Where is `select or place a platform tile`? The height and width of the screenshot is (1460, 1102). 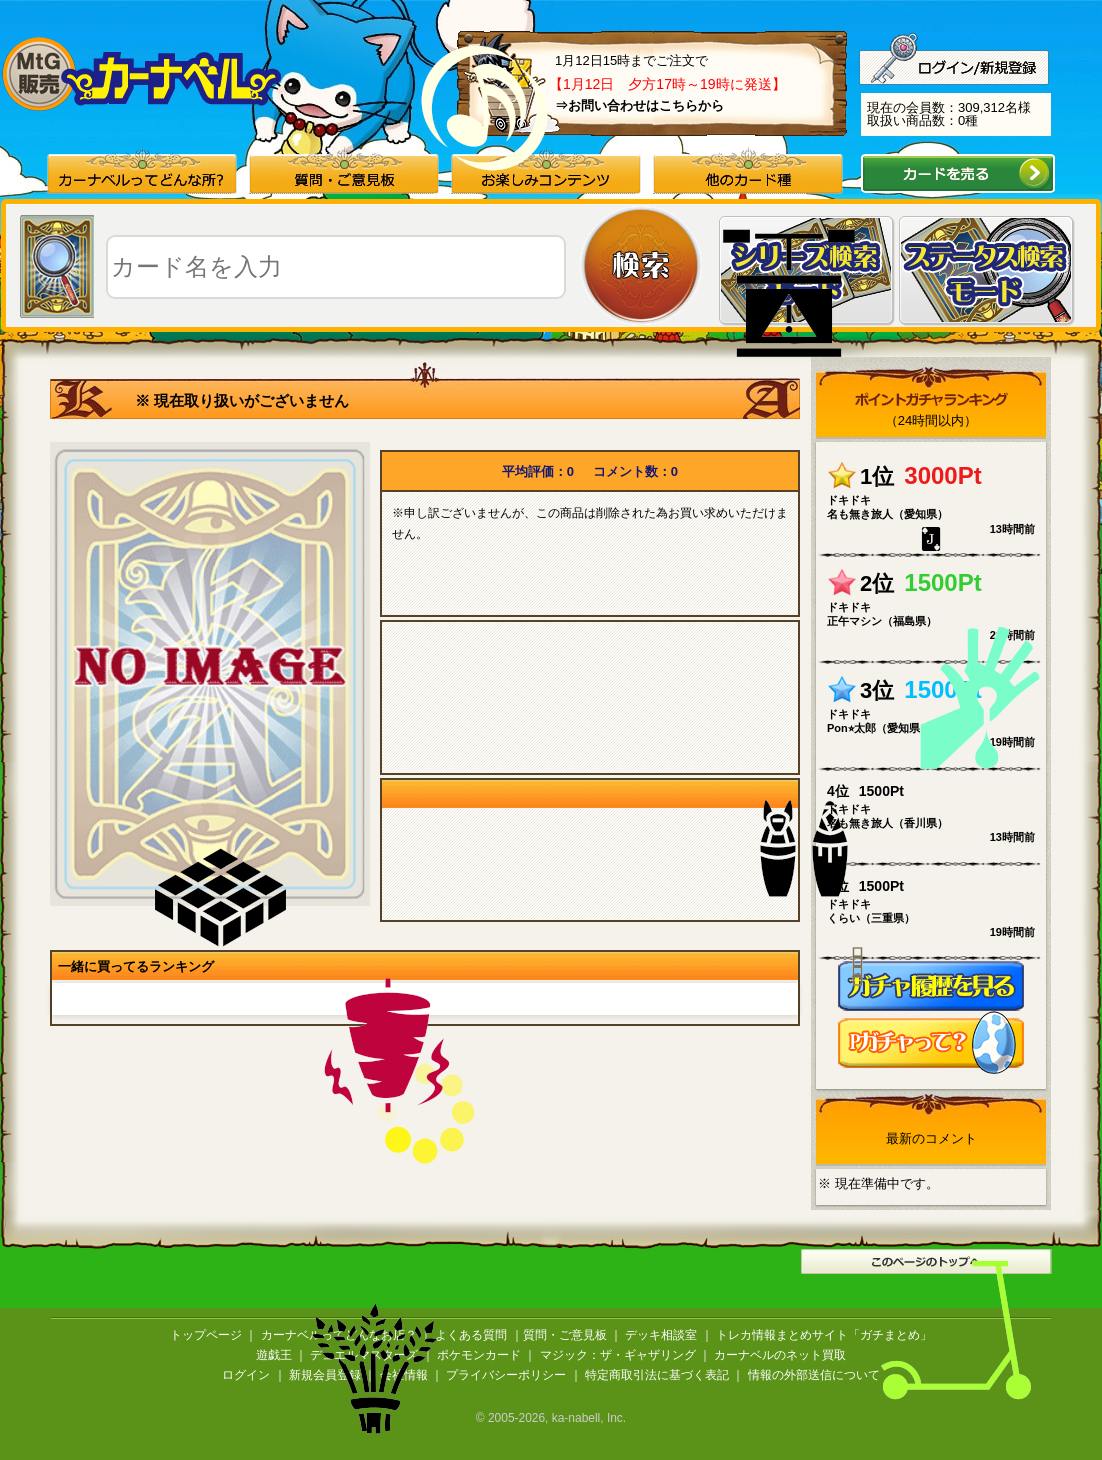
select or place a platform tile is located at coordinates (220, 897).